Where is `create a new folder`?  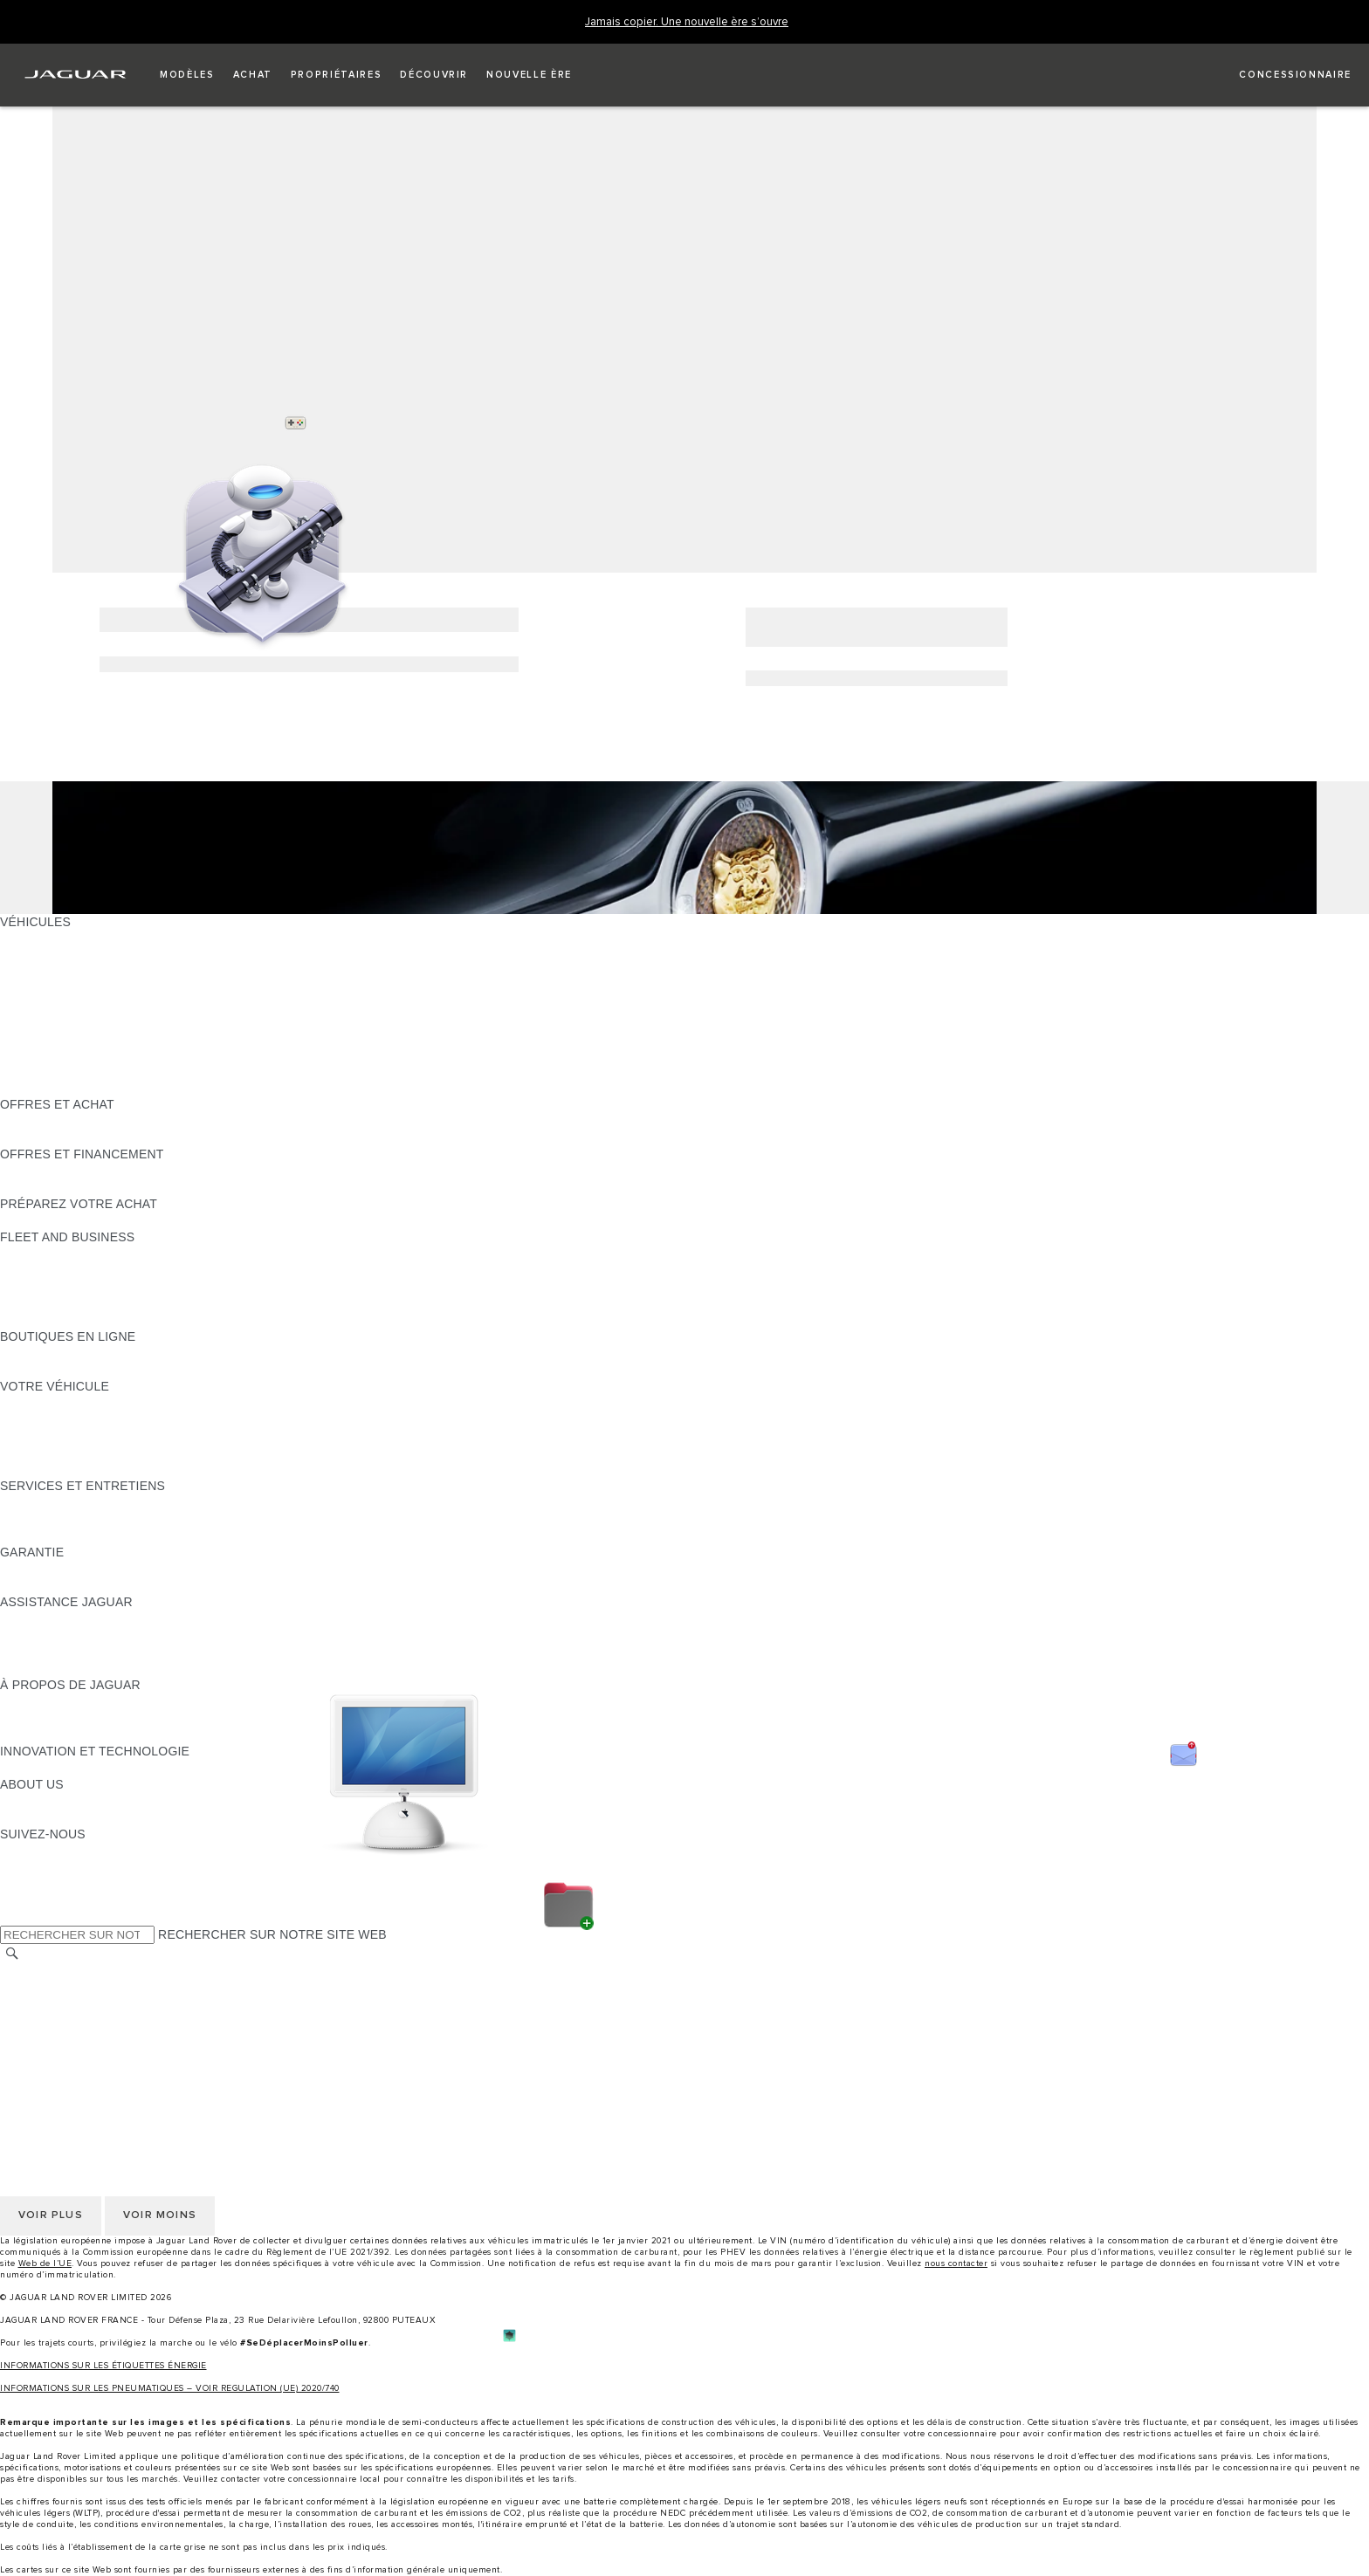 create a new folder is located at coordinates (568, 1905).